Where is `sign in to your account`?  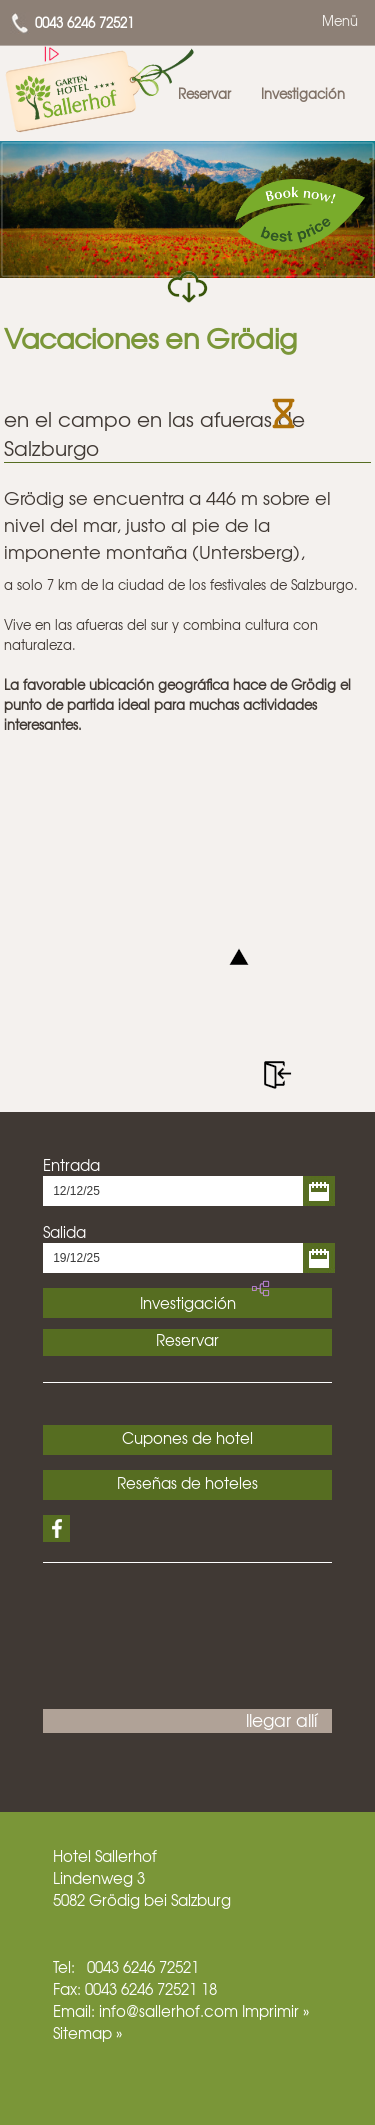
sign in to your account is located at coordinates (276, 1073).